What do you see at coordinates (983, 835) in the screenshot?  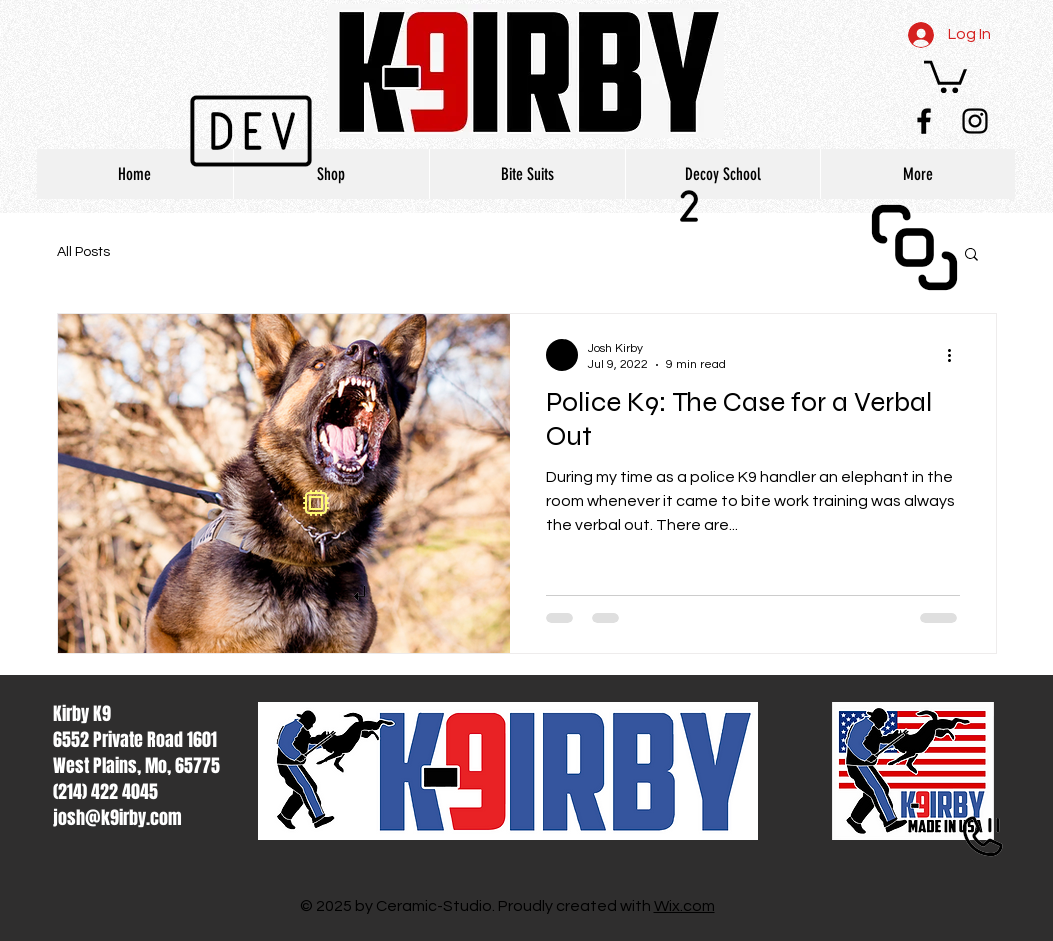 I see `put current call on hold` at bounding box center [983, 835].